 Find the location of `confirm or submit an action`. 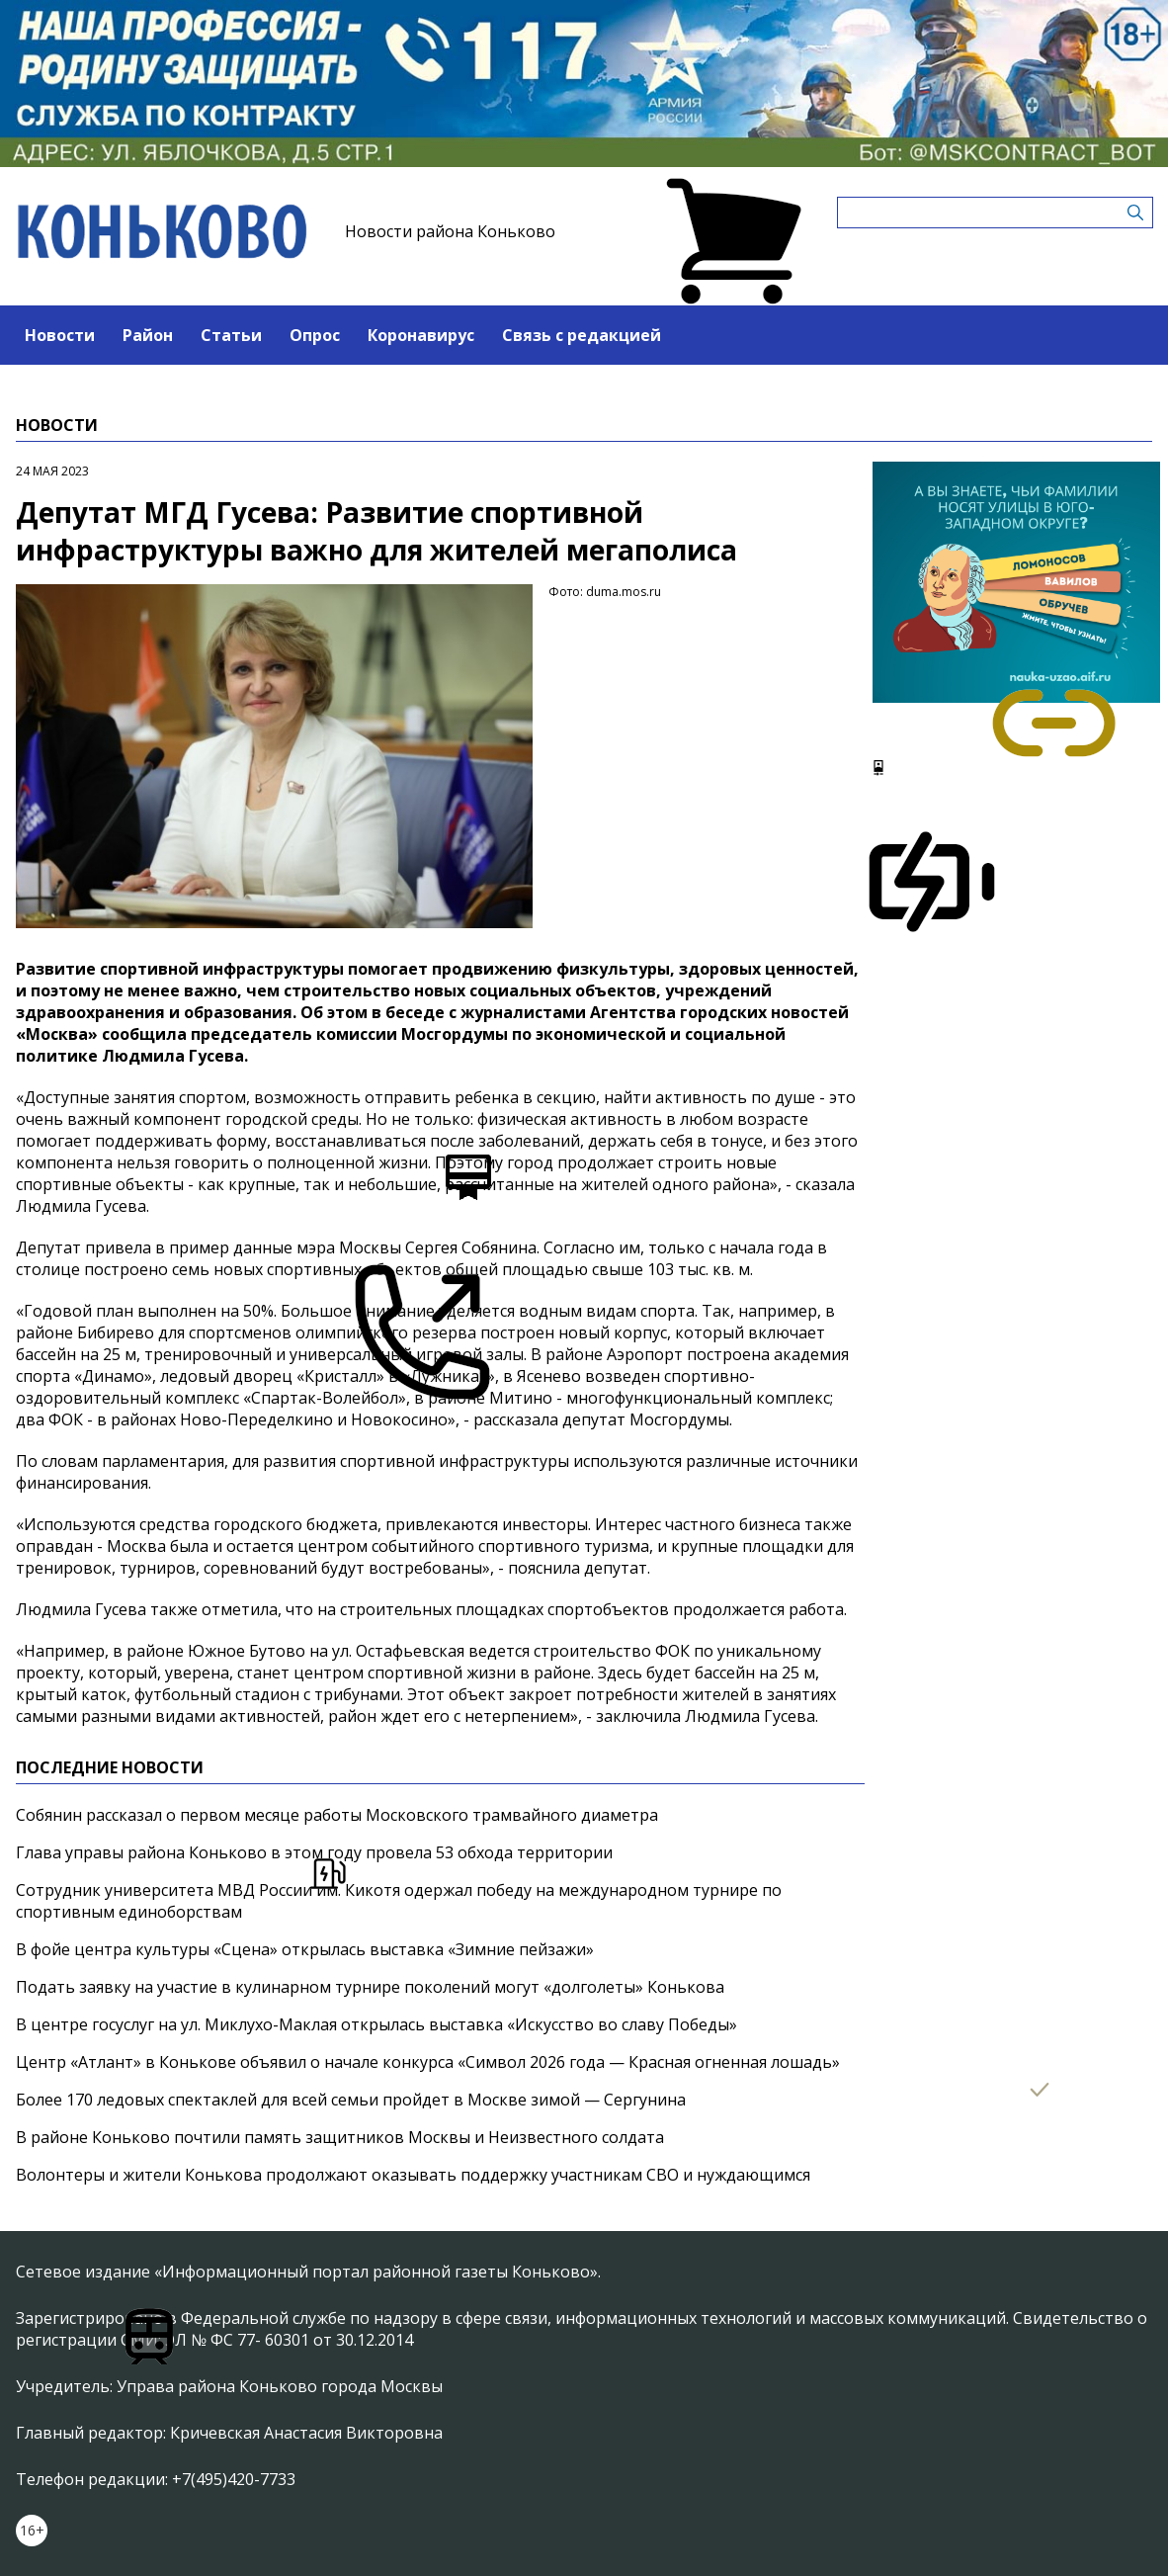

confirm or submit an action is located at coordinates (1040, 2090).